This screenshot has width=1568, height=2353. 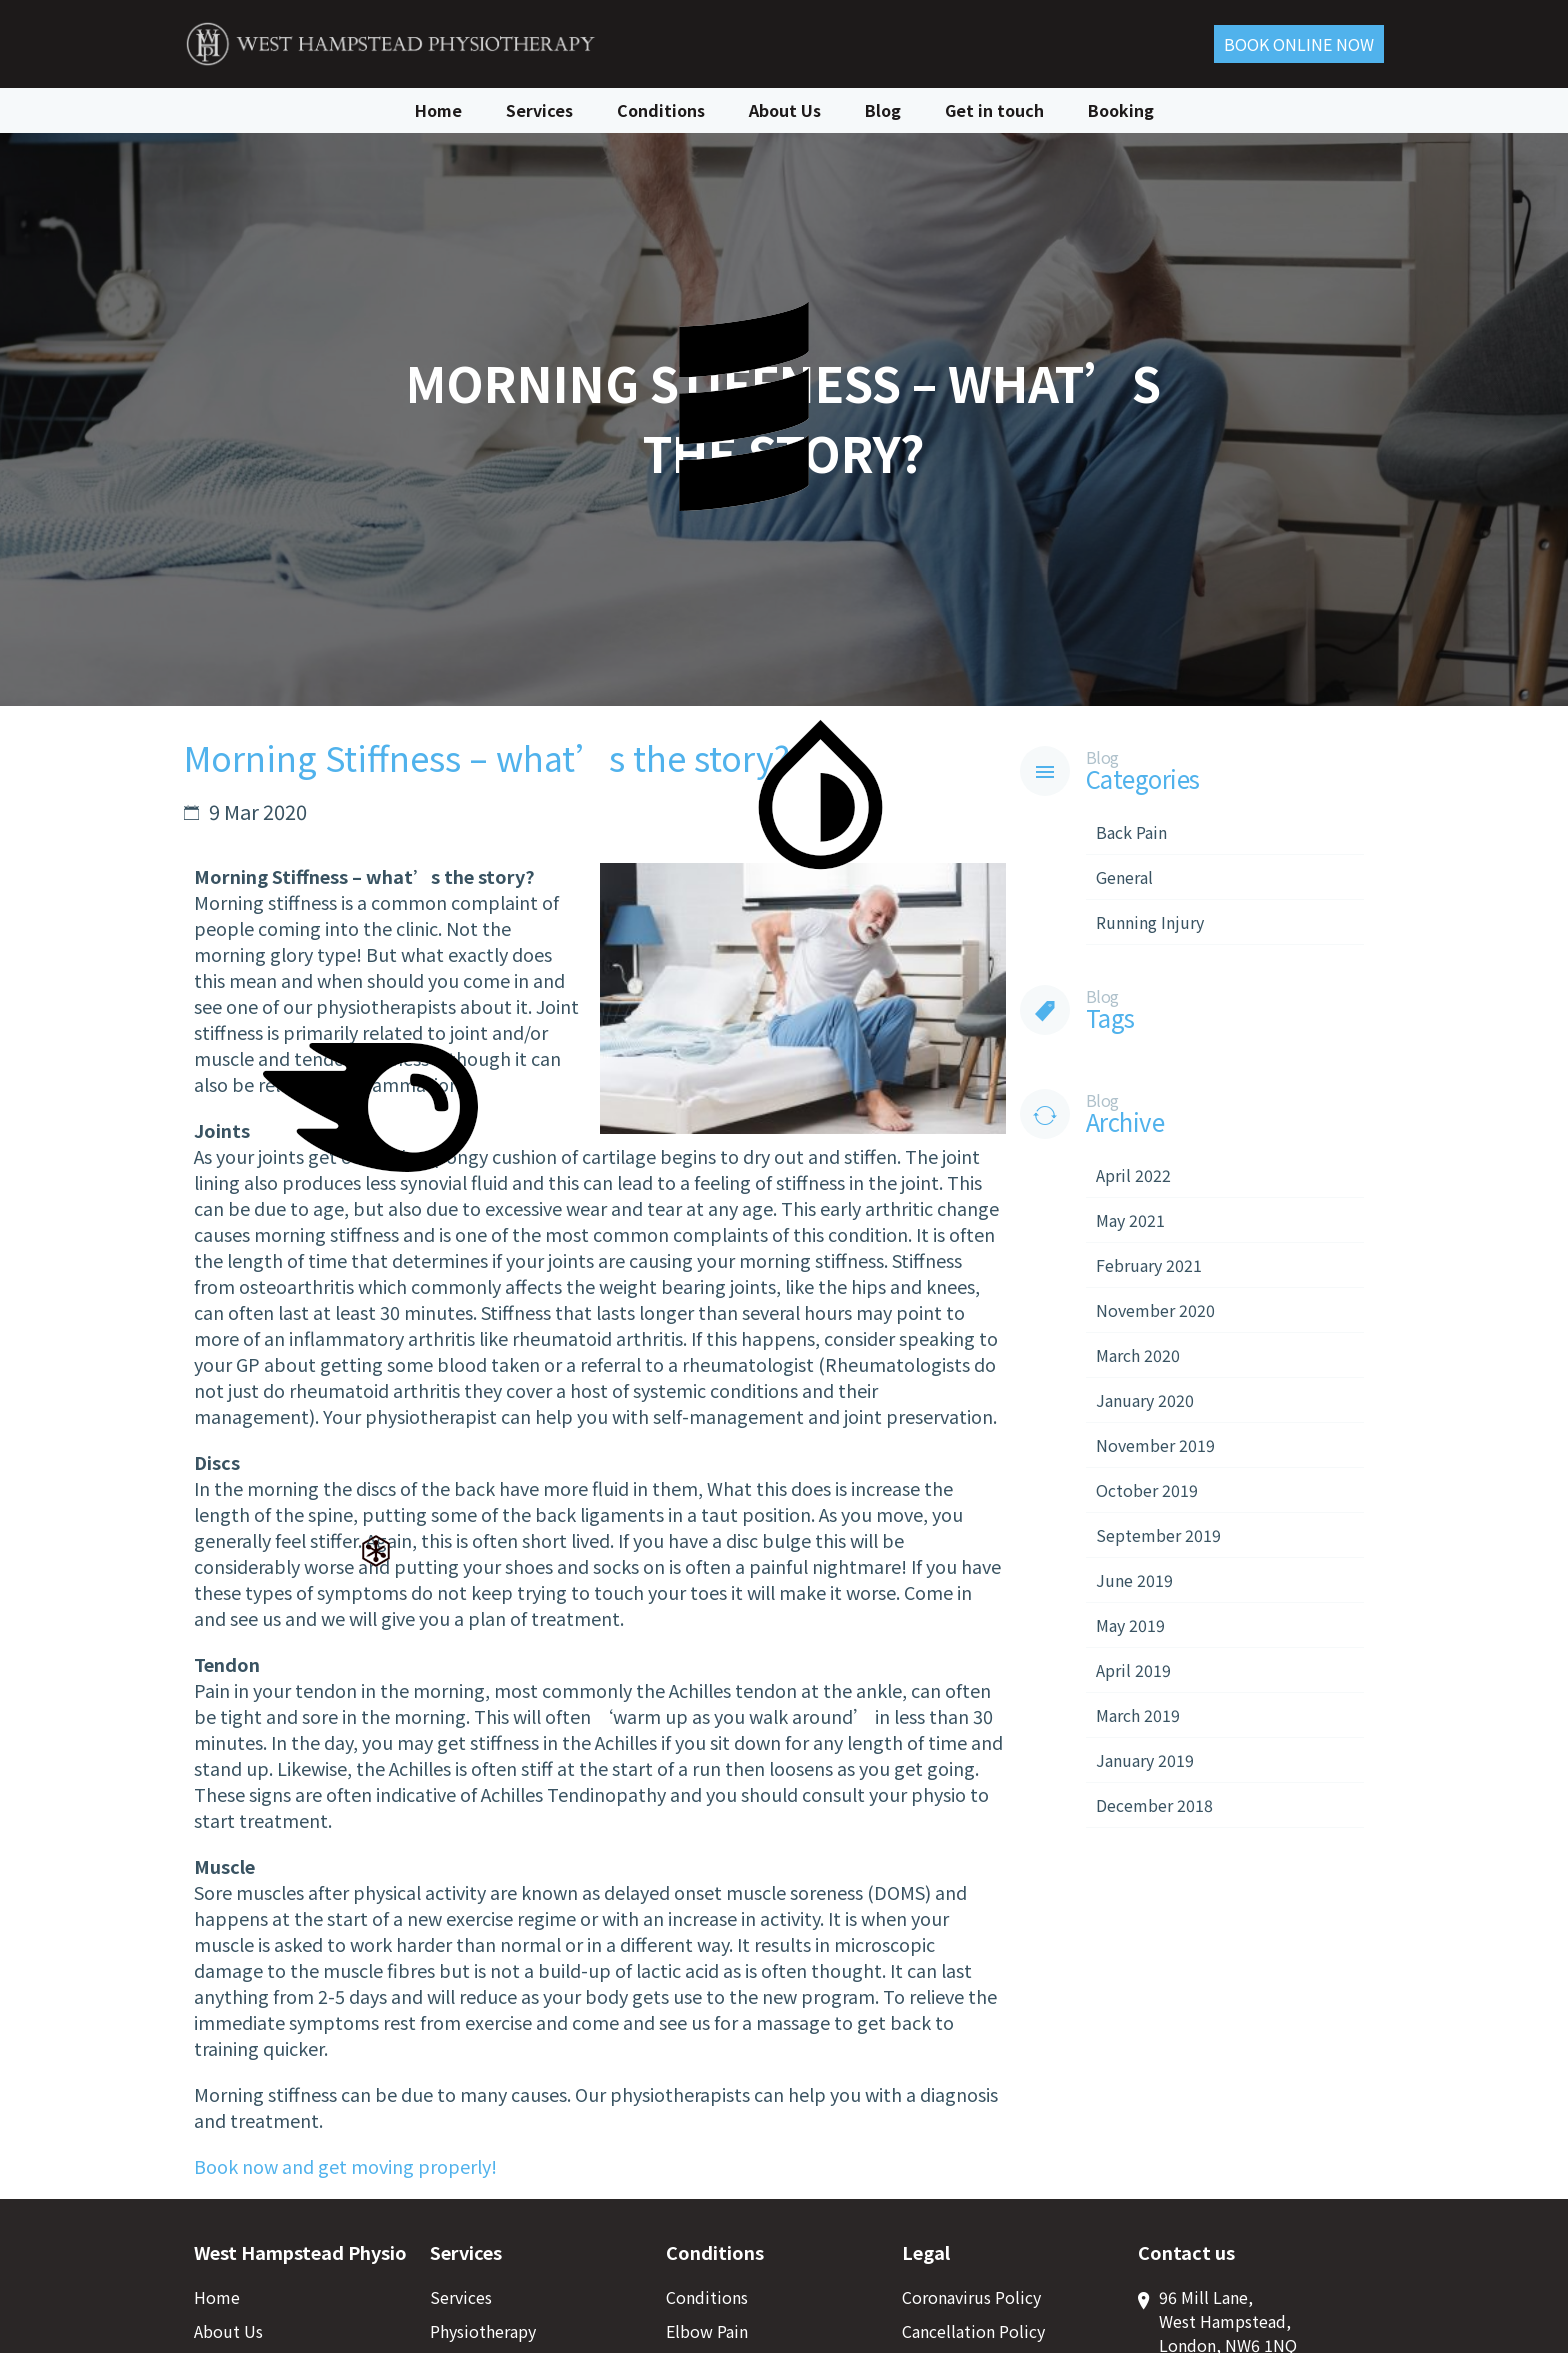 I want to click on scala programming language logo, so click(x=744, y=406).